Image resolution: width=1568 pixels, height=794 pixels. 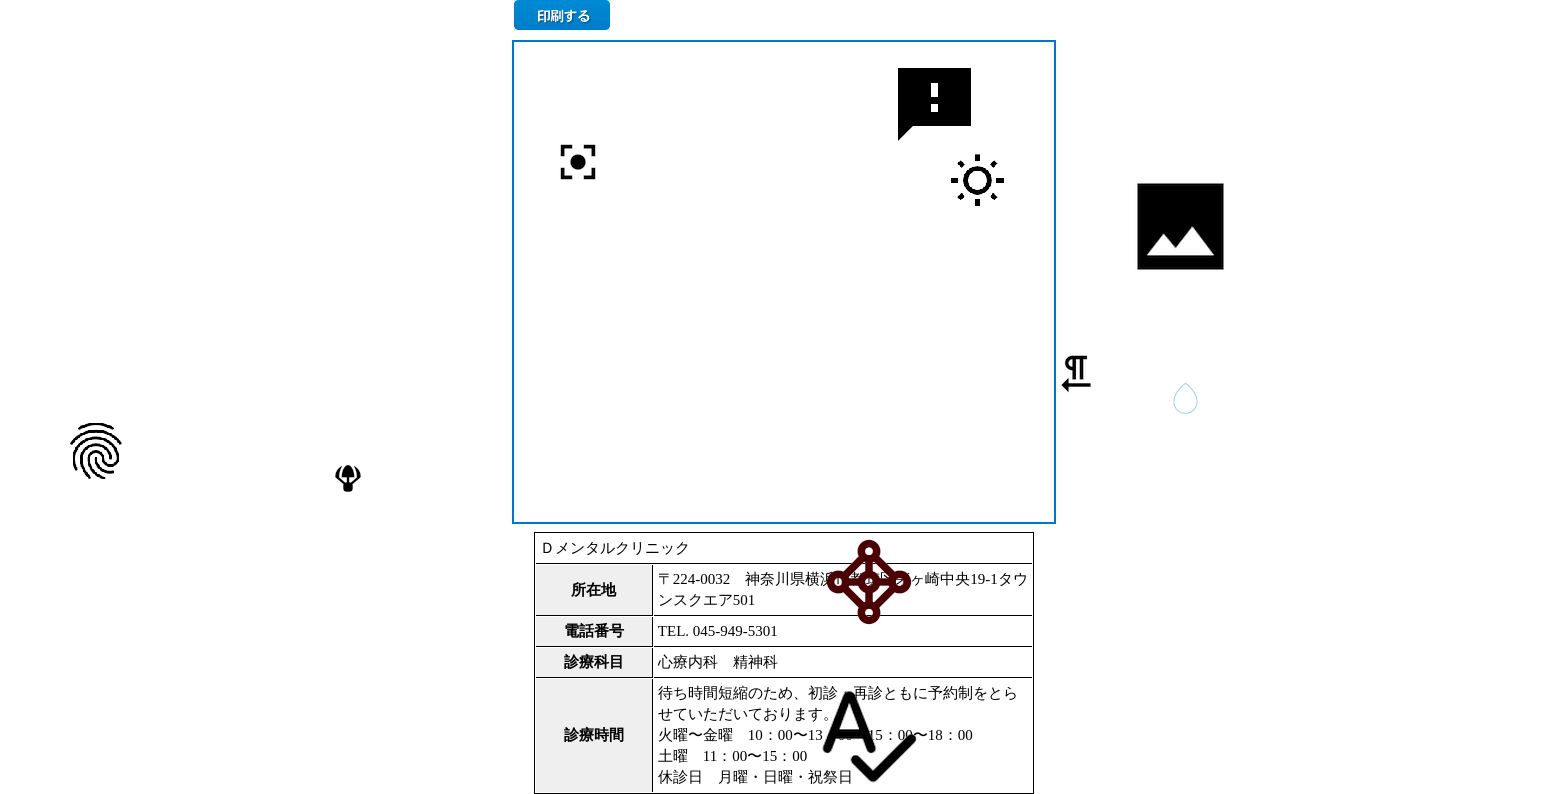 I want to click on authenticate with fingerprint, so click(x=96, y=451).